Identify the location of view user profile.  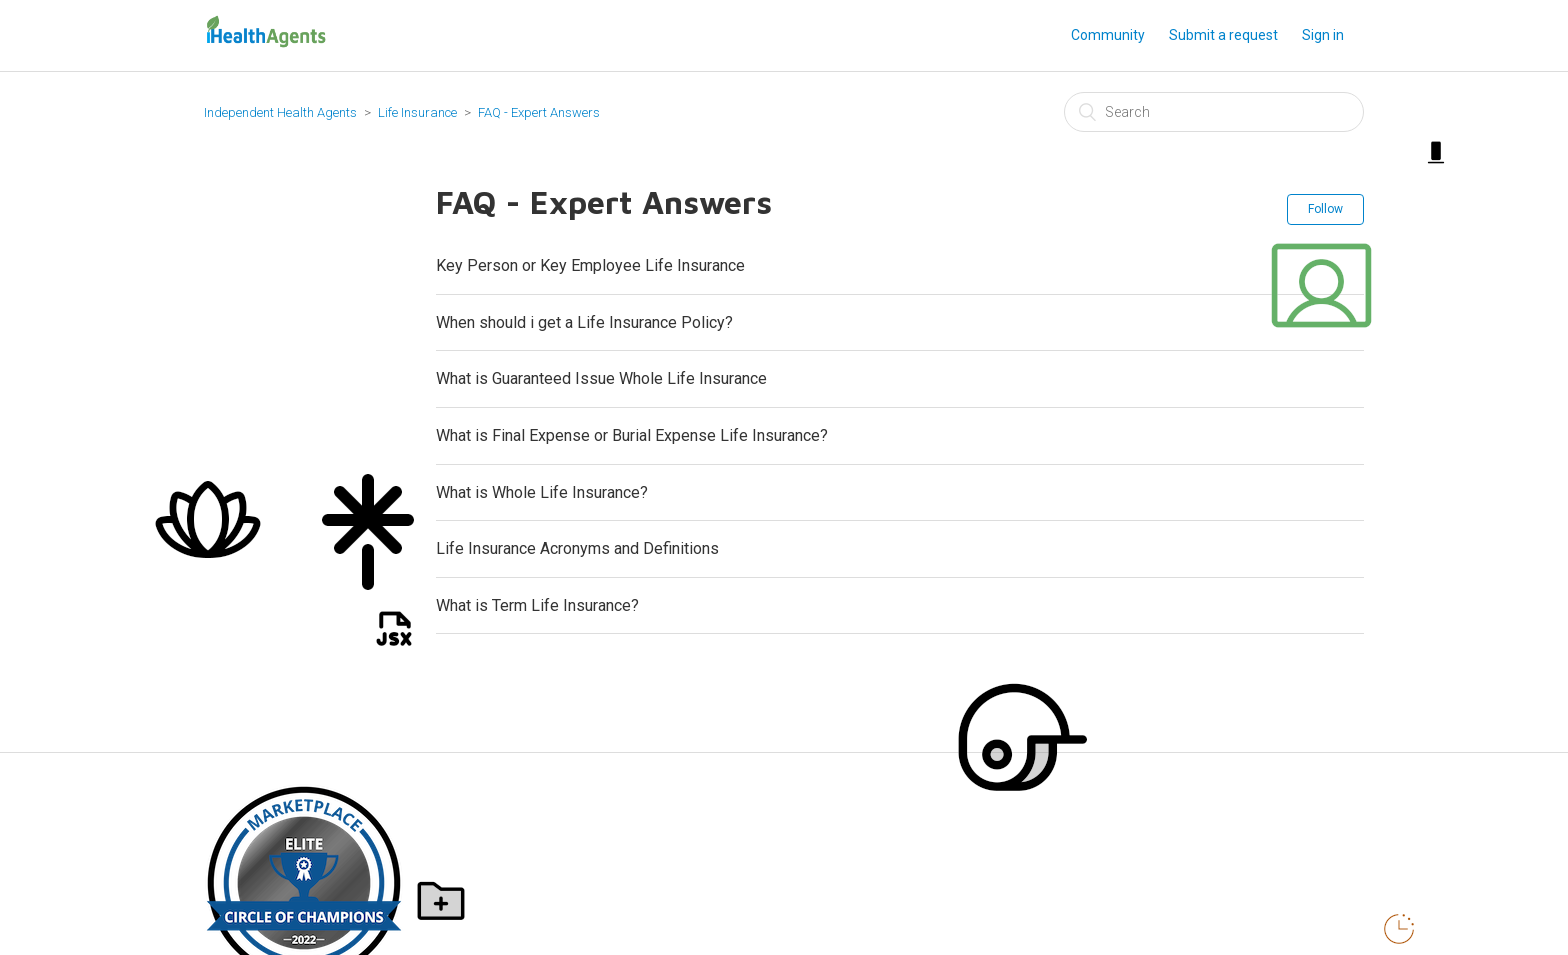
(1321, 285).